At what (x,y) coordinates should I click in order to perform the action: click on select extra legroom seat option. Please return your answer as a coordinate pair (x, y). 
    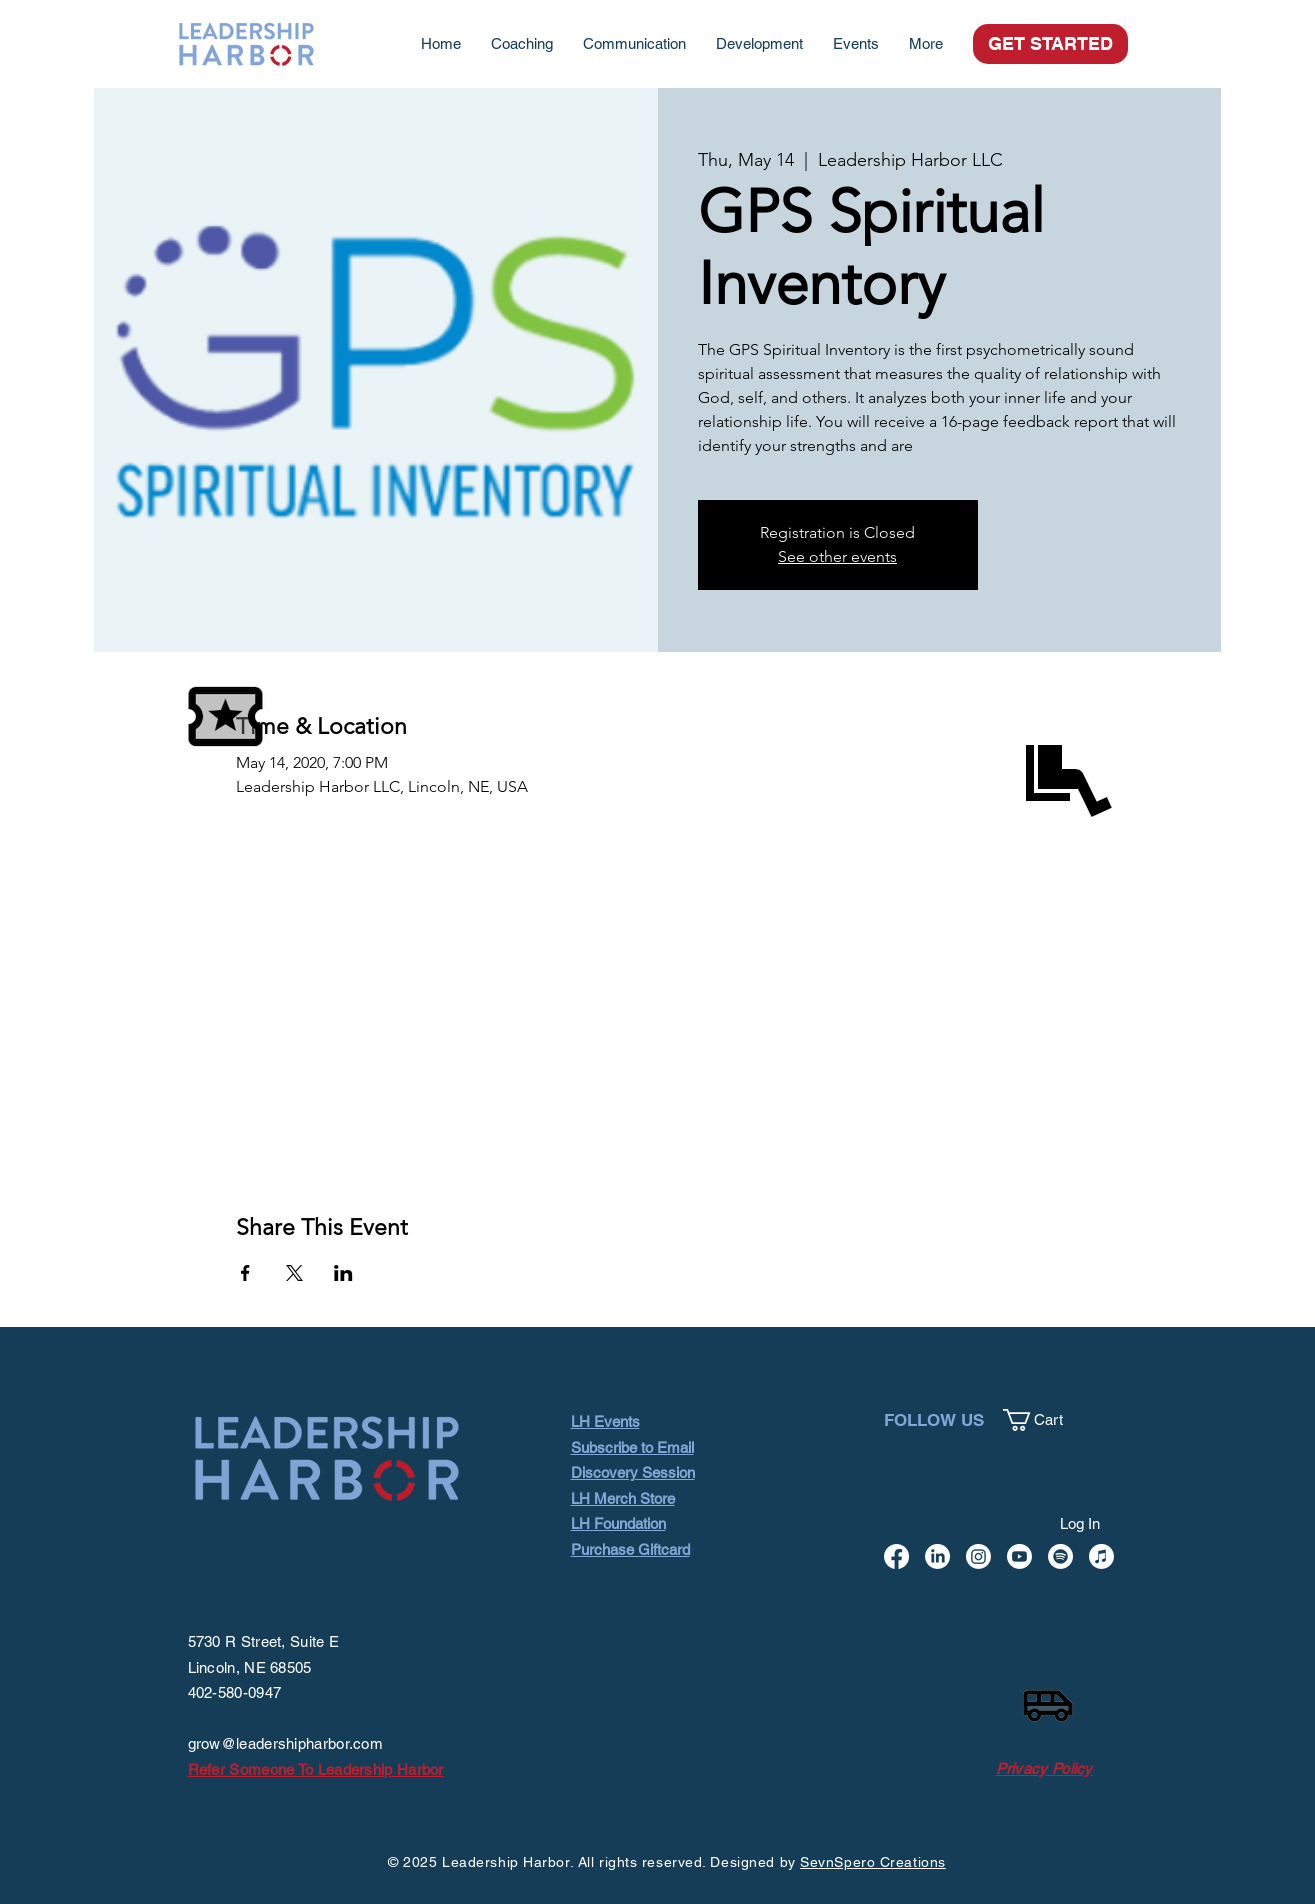
    Looking at the image, I should click on (1066, 781).